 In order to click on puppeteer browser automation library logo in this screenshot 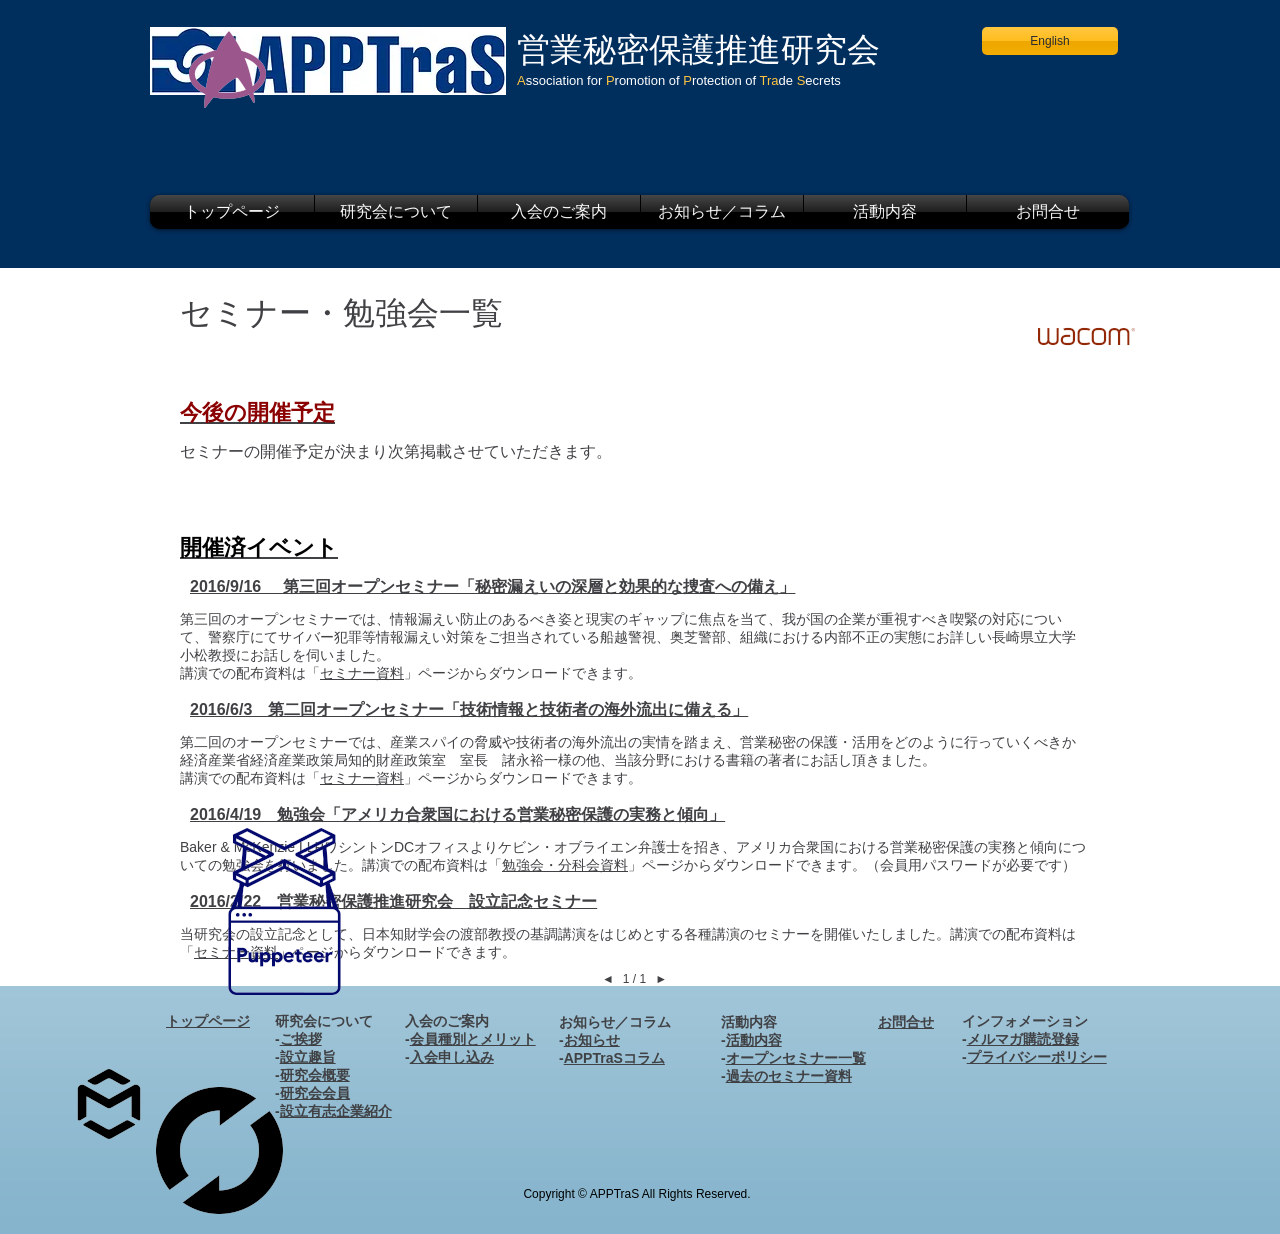, I will do `click(284, 911)`.